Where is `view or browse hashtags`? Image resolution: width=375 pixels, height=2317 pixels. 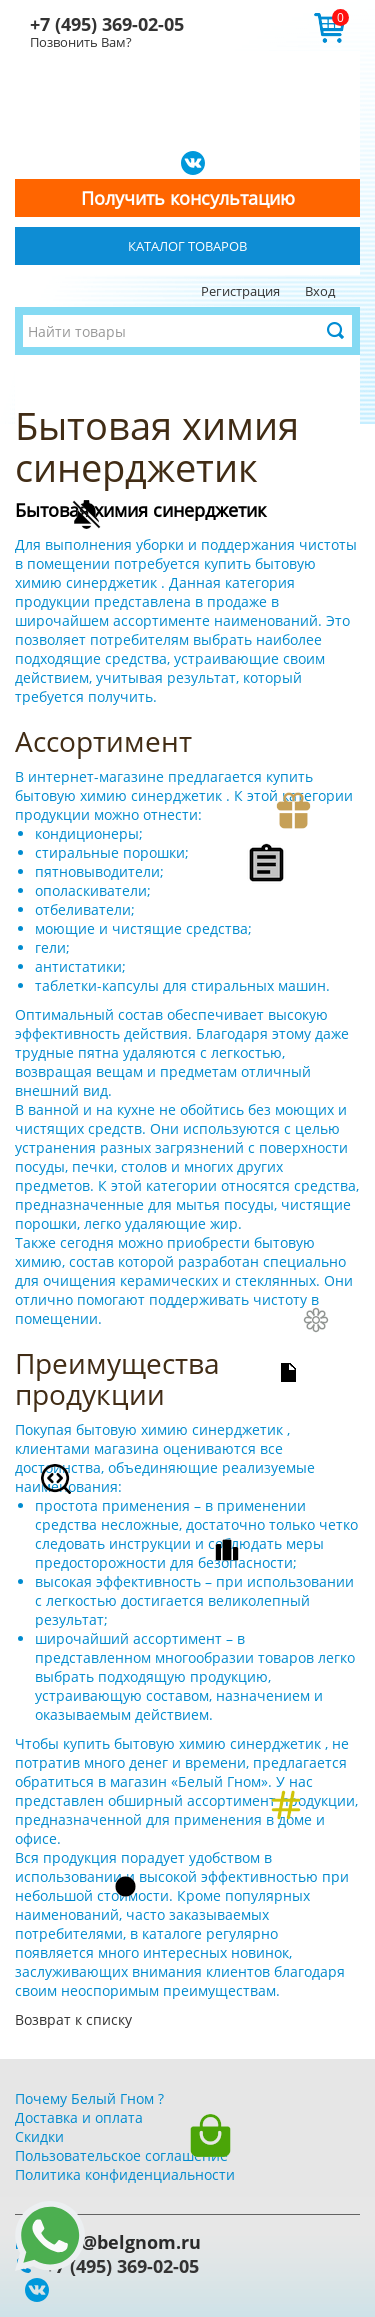
view or browse hashtags is located at coordinates (286, 1805).